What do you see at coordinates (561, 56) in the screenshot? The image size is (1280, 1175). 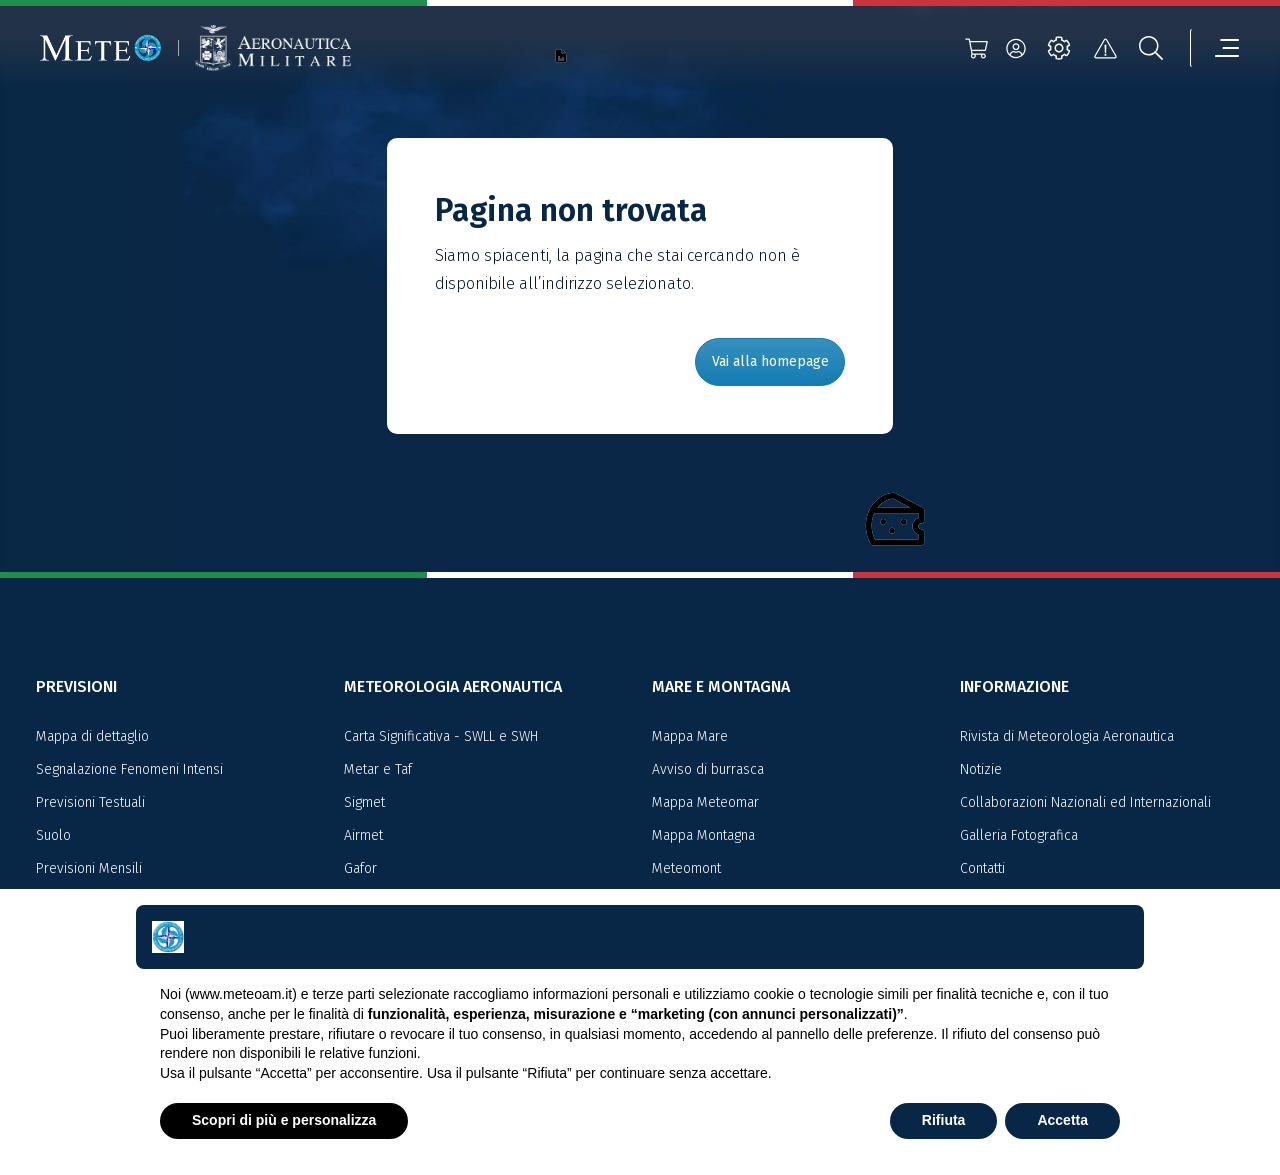 I see `view file analytics or statistics` at bounding box center [561, 56].